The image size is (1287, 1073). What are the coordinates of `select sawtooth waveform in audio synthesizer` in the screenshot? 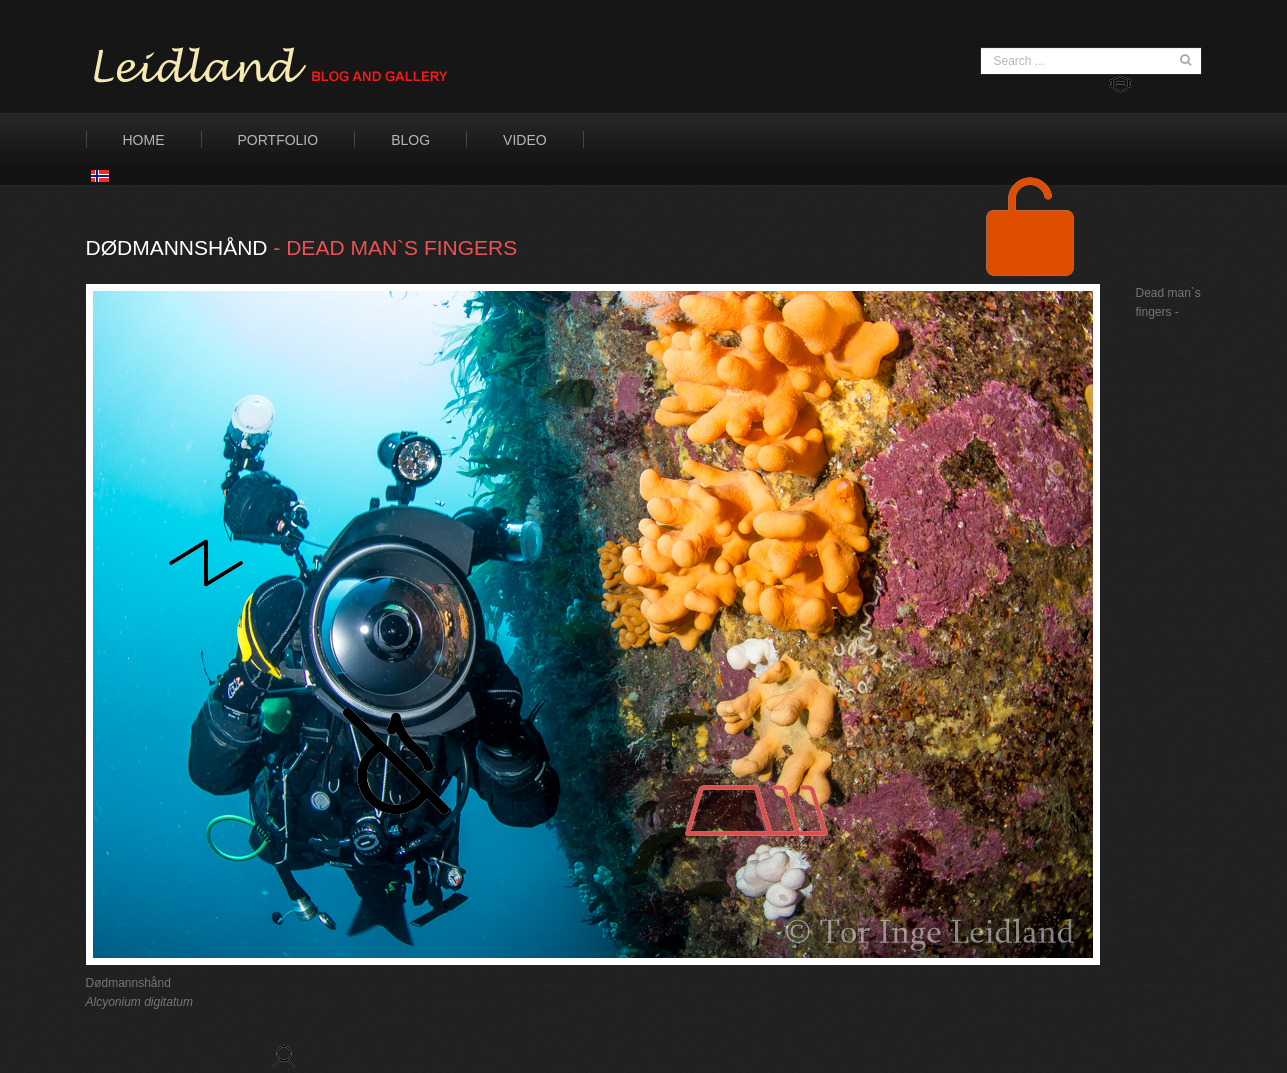 It's located at (206, 563).